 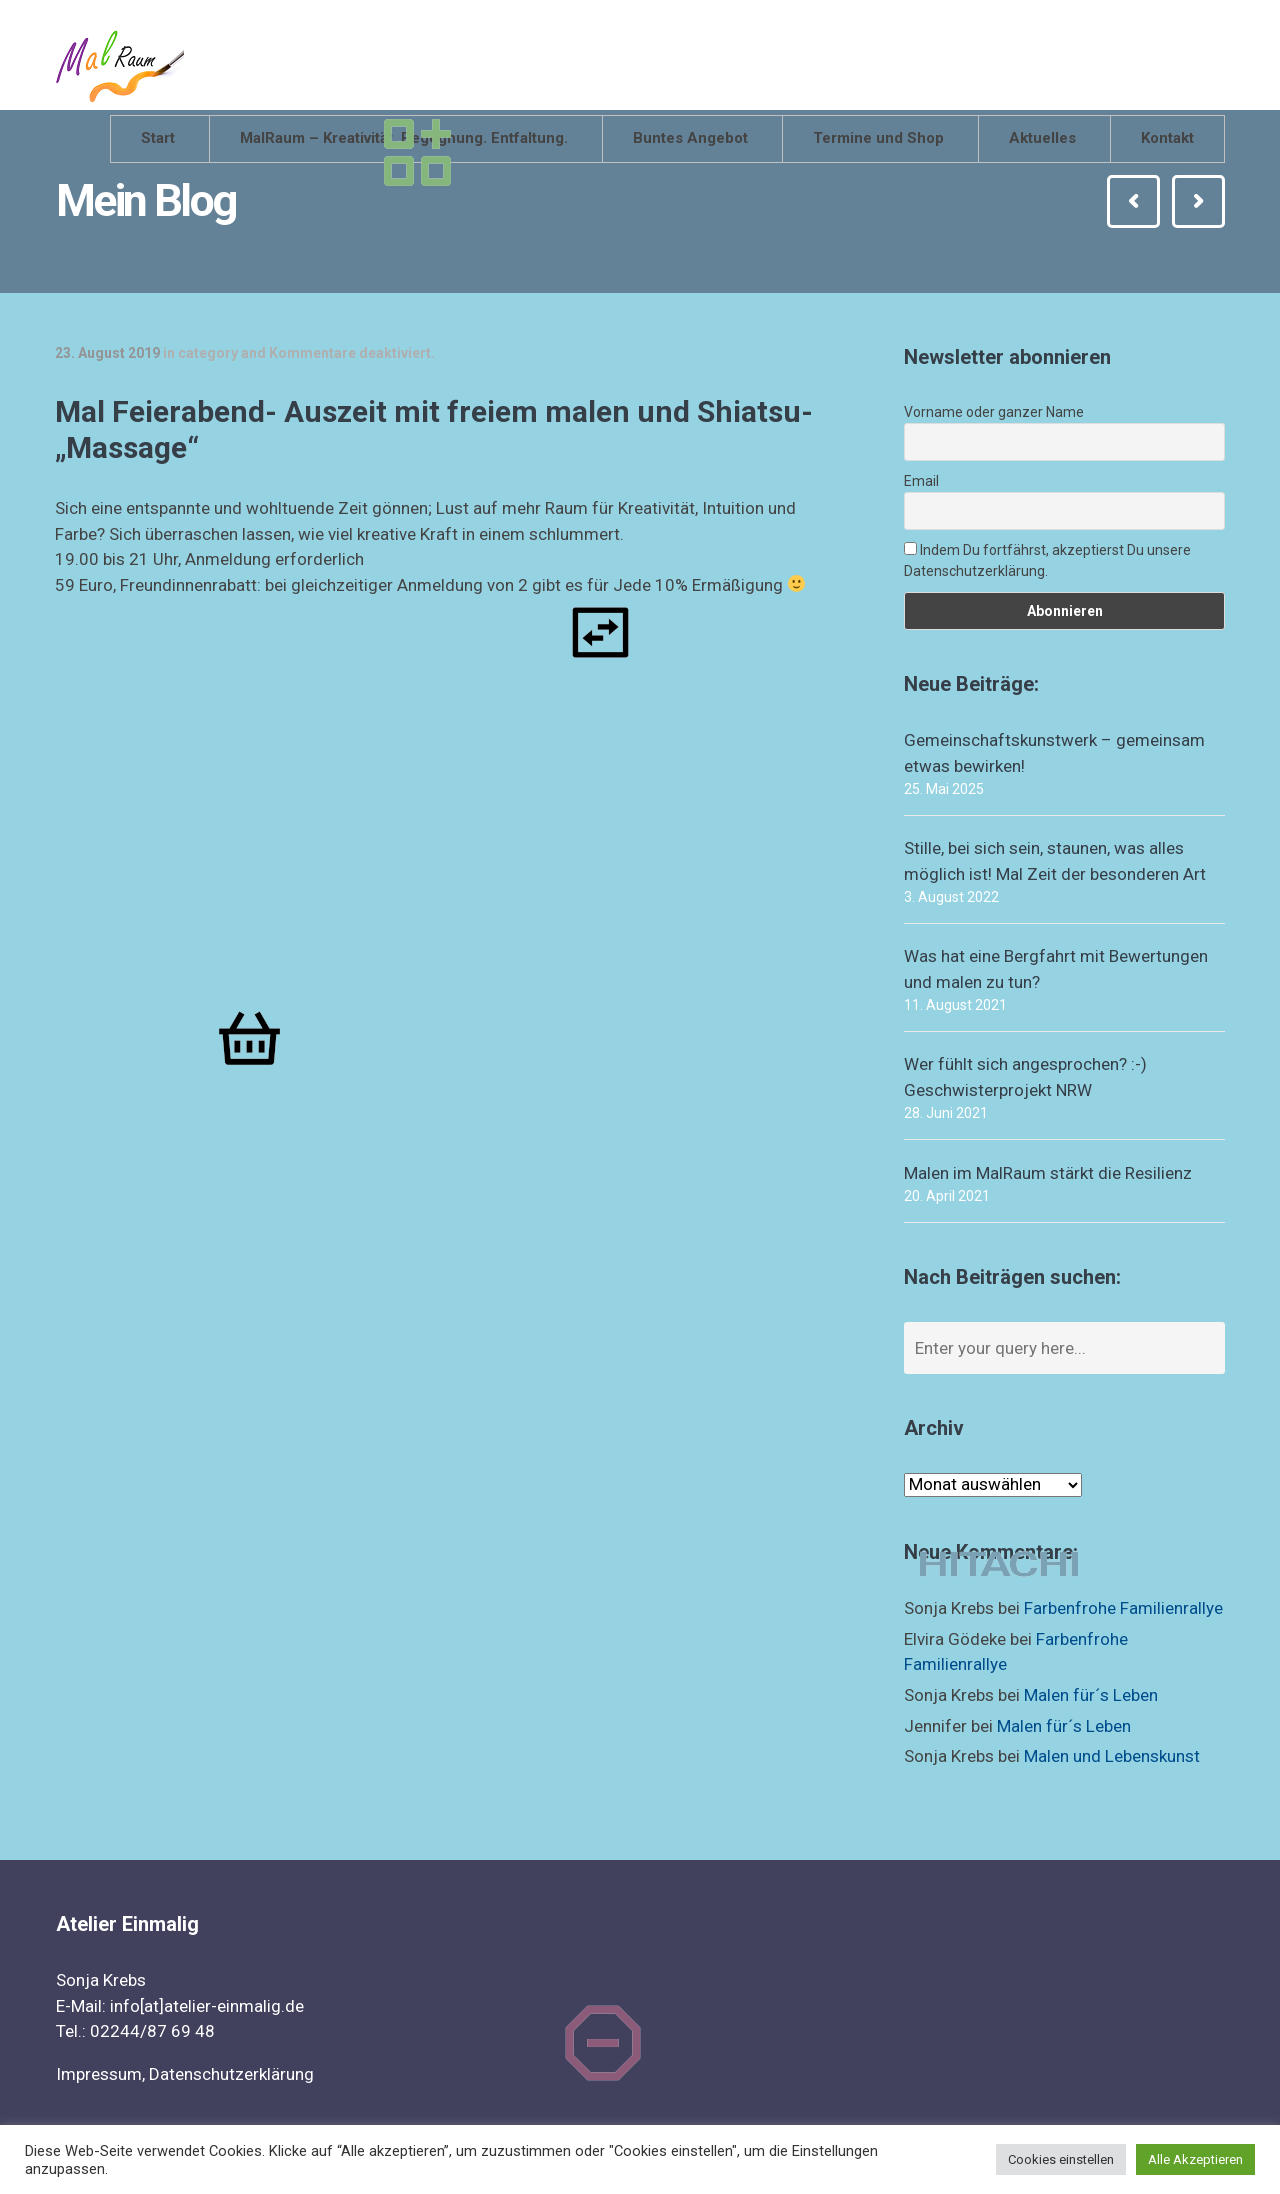 I want to click on add a new function or module, so click(x=417, y=152).